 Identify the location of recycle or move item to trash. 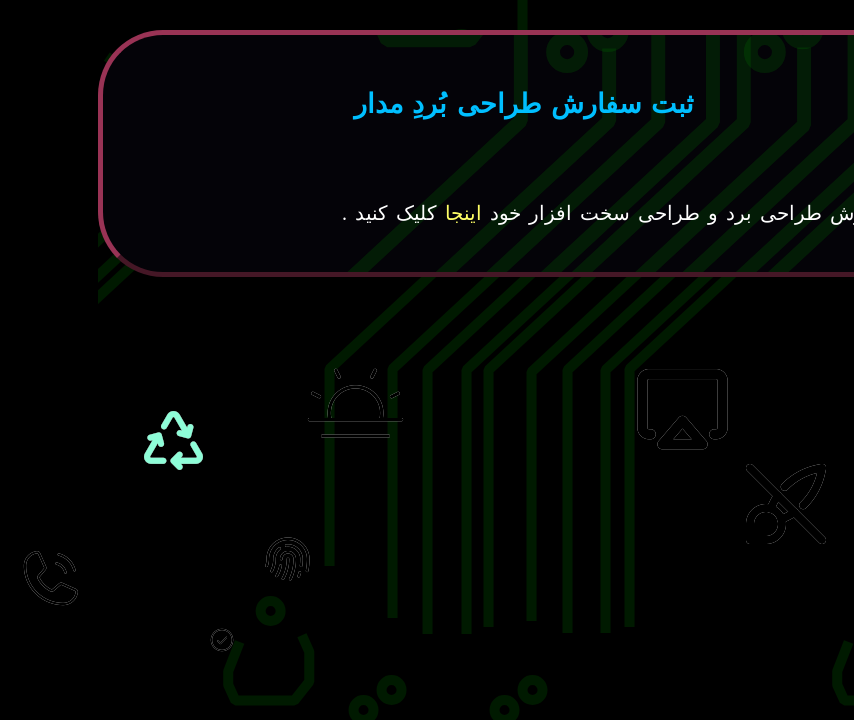
(173, 440).